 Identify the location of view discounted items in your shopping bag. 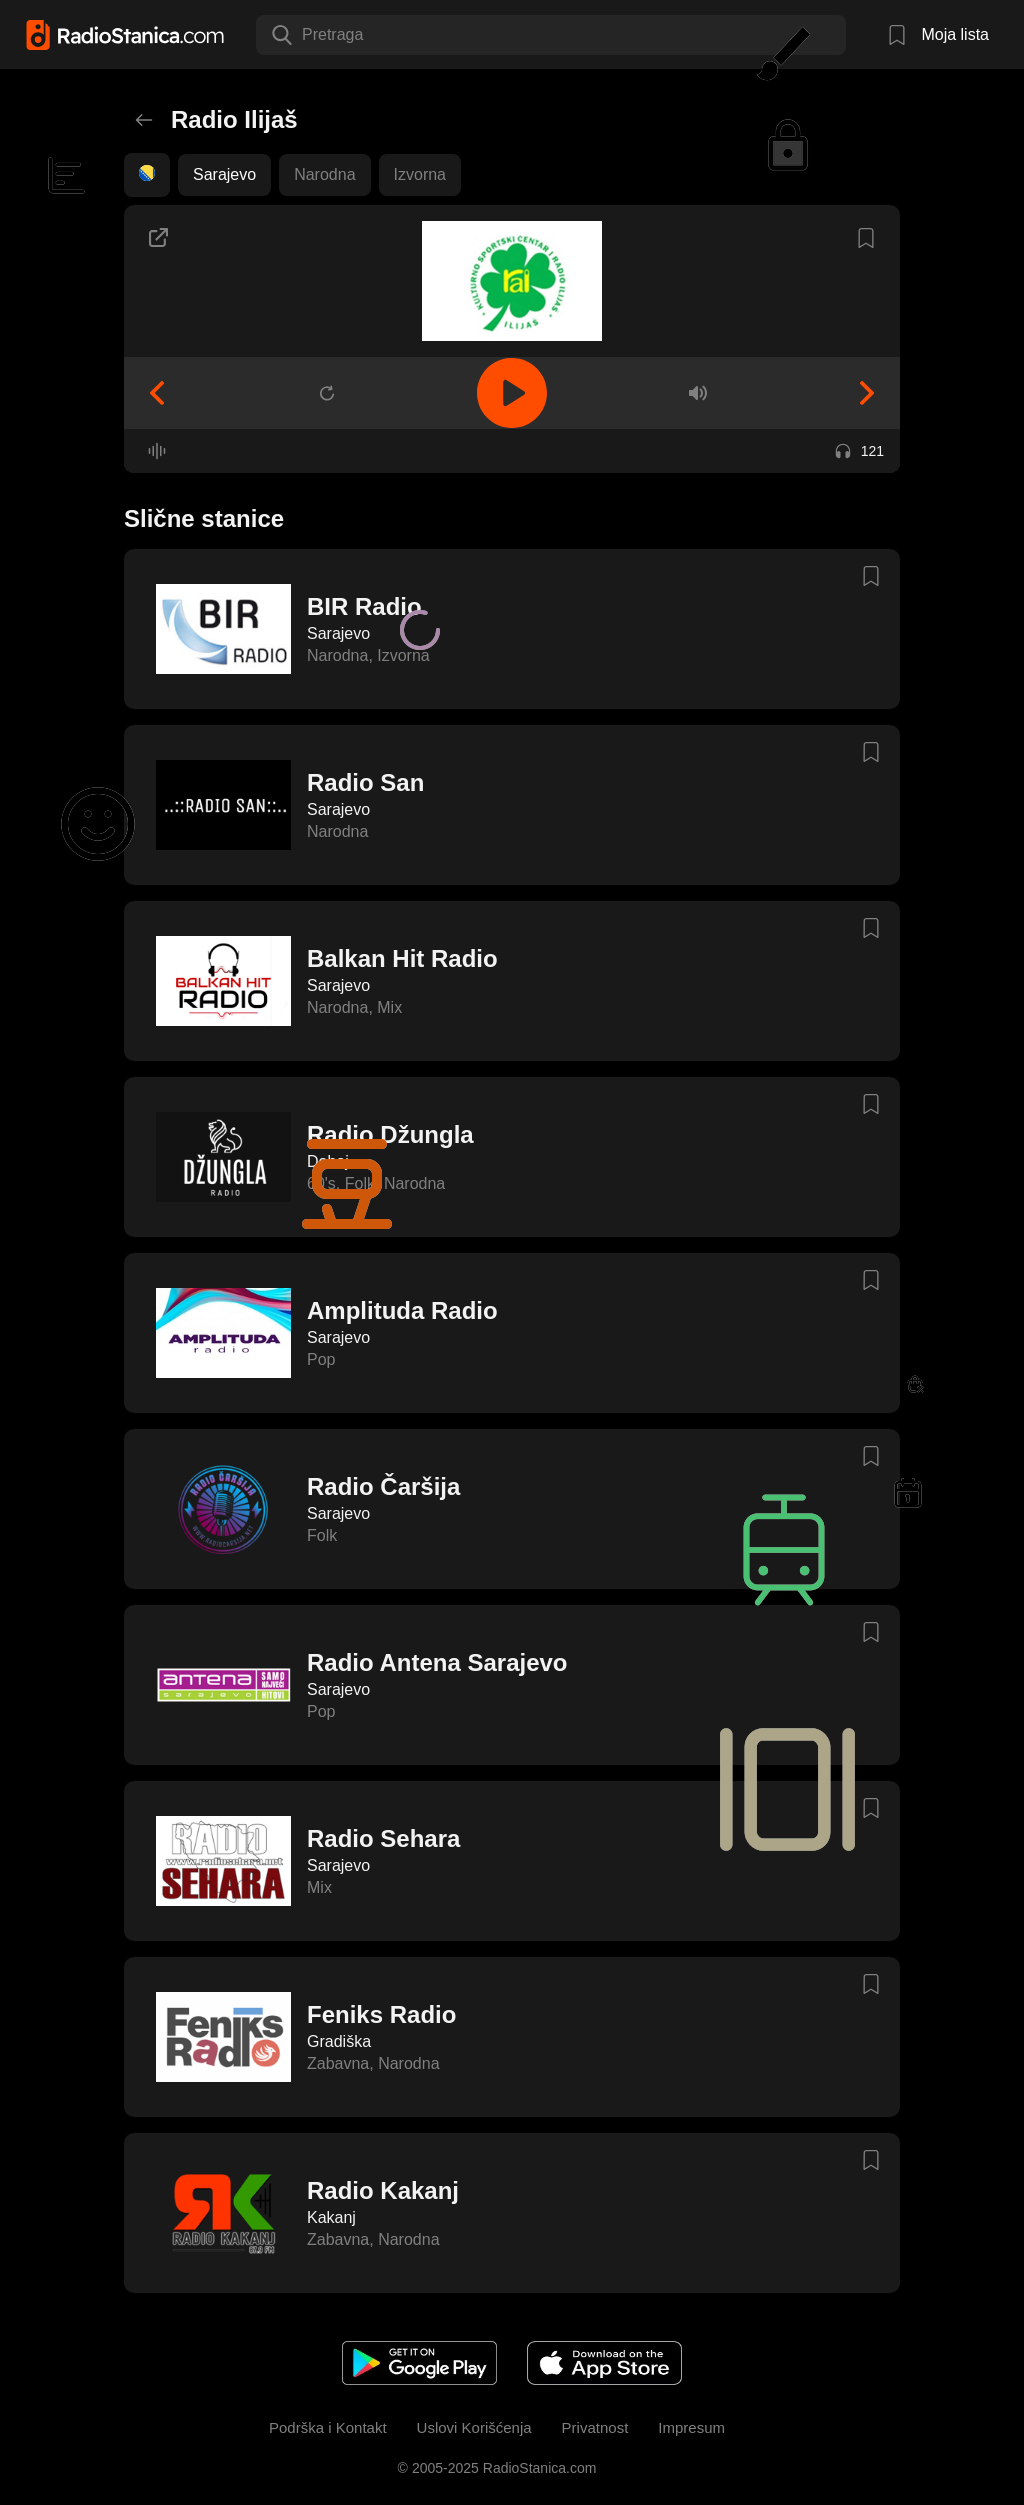
(915, 1384).